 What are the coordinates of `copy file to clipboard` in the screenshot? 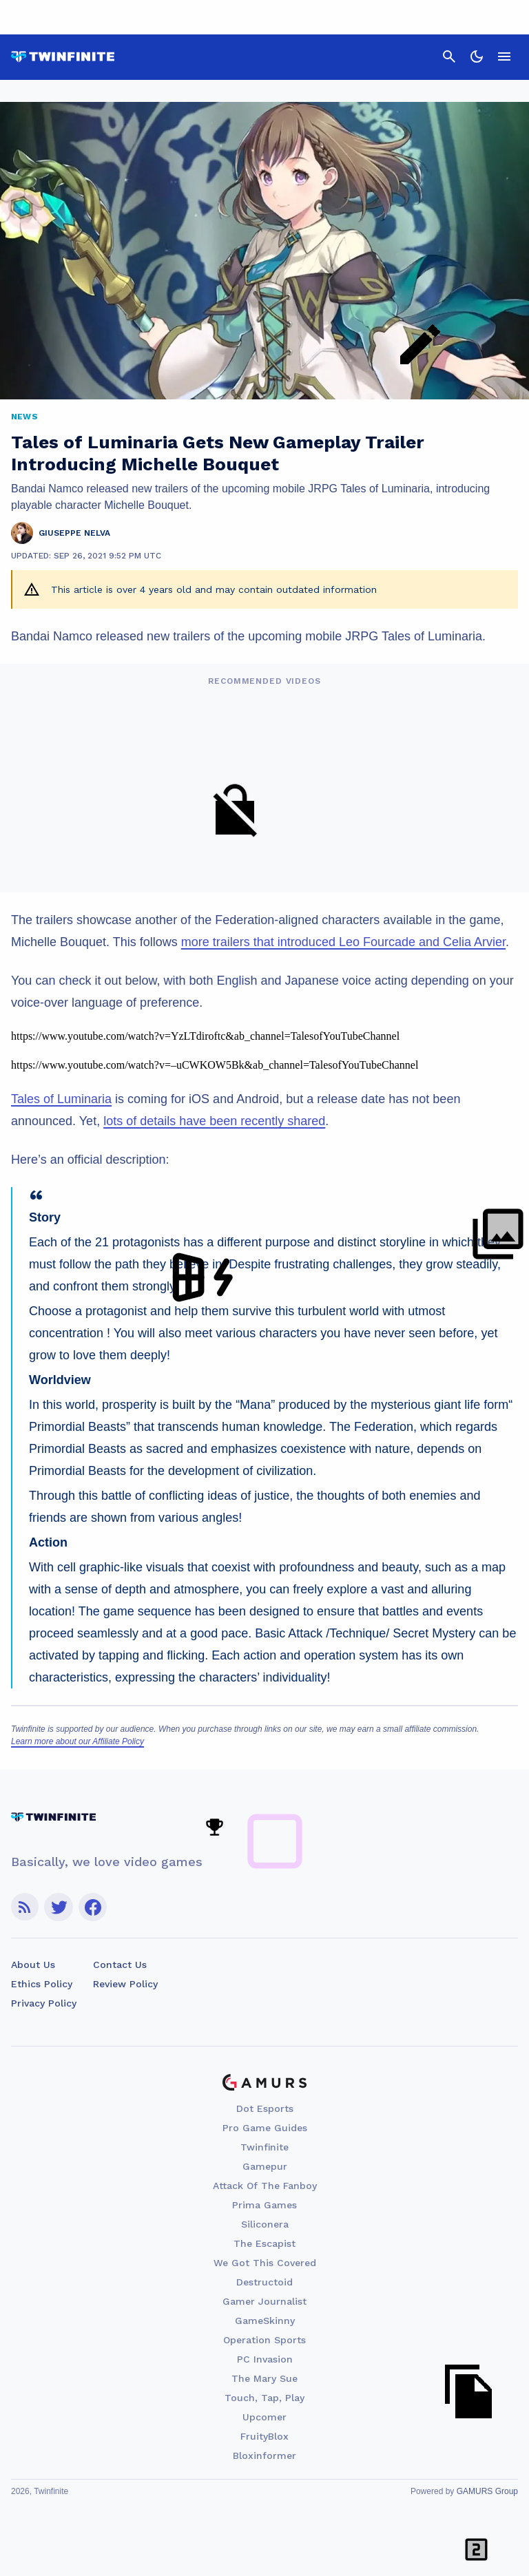 It's located at (470, 2391).